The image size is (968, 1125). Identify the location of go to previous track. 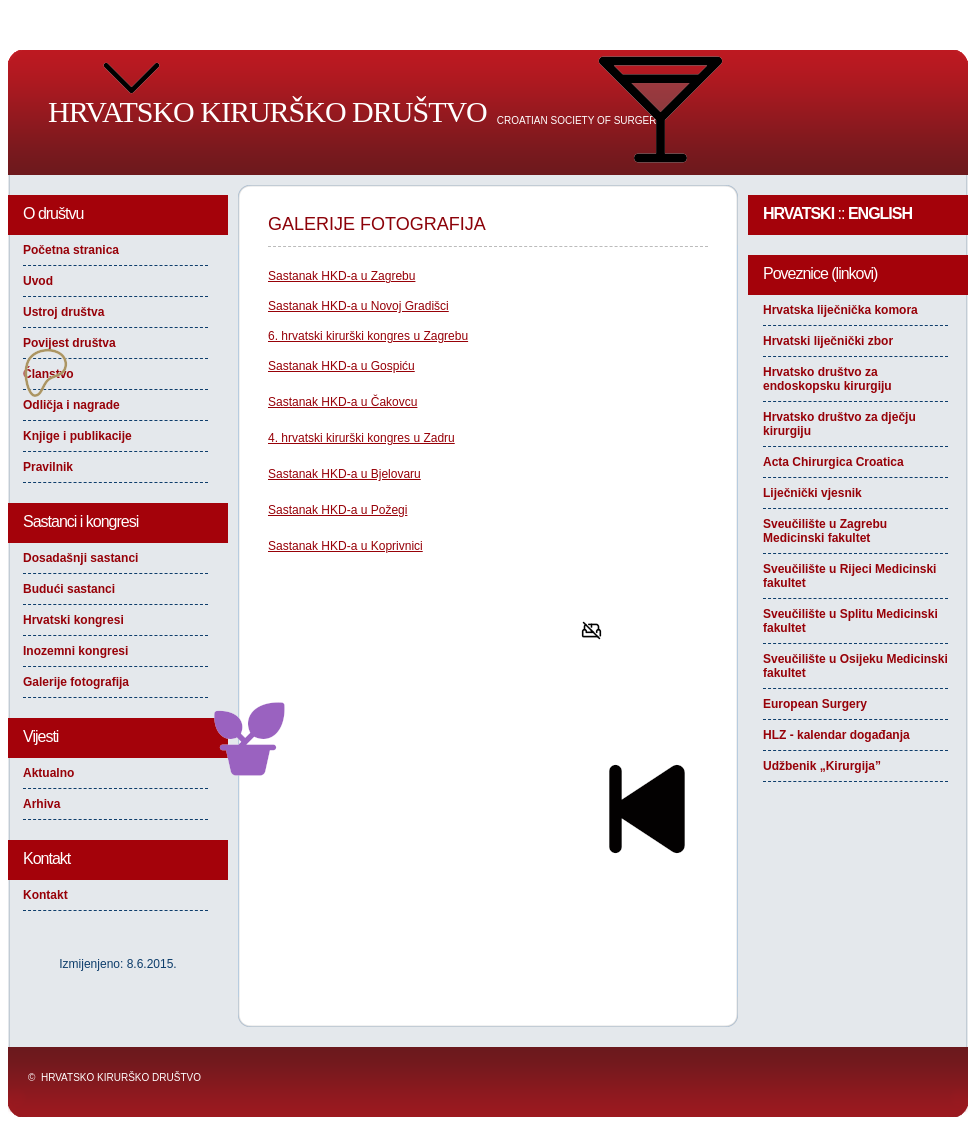
(647, 809).